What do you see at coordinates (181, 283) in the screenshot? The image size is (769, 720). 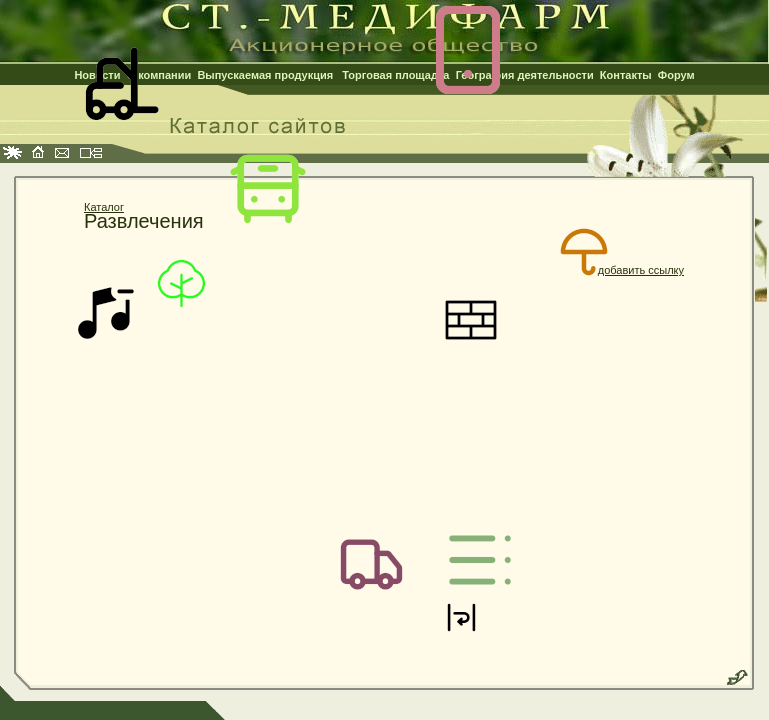 I see `access nature or park-related content` at bounding box center [181, 283].